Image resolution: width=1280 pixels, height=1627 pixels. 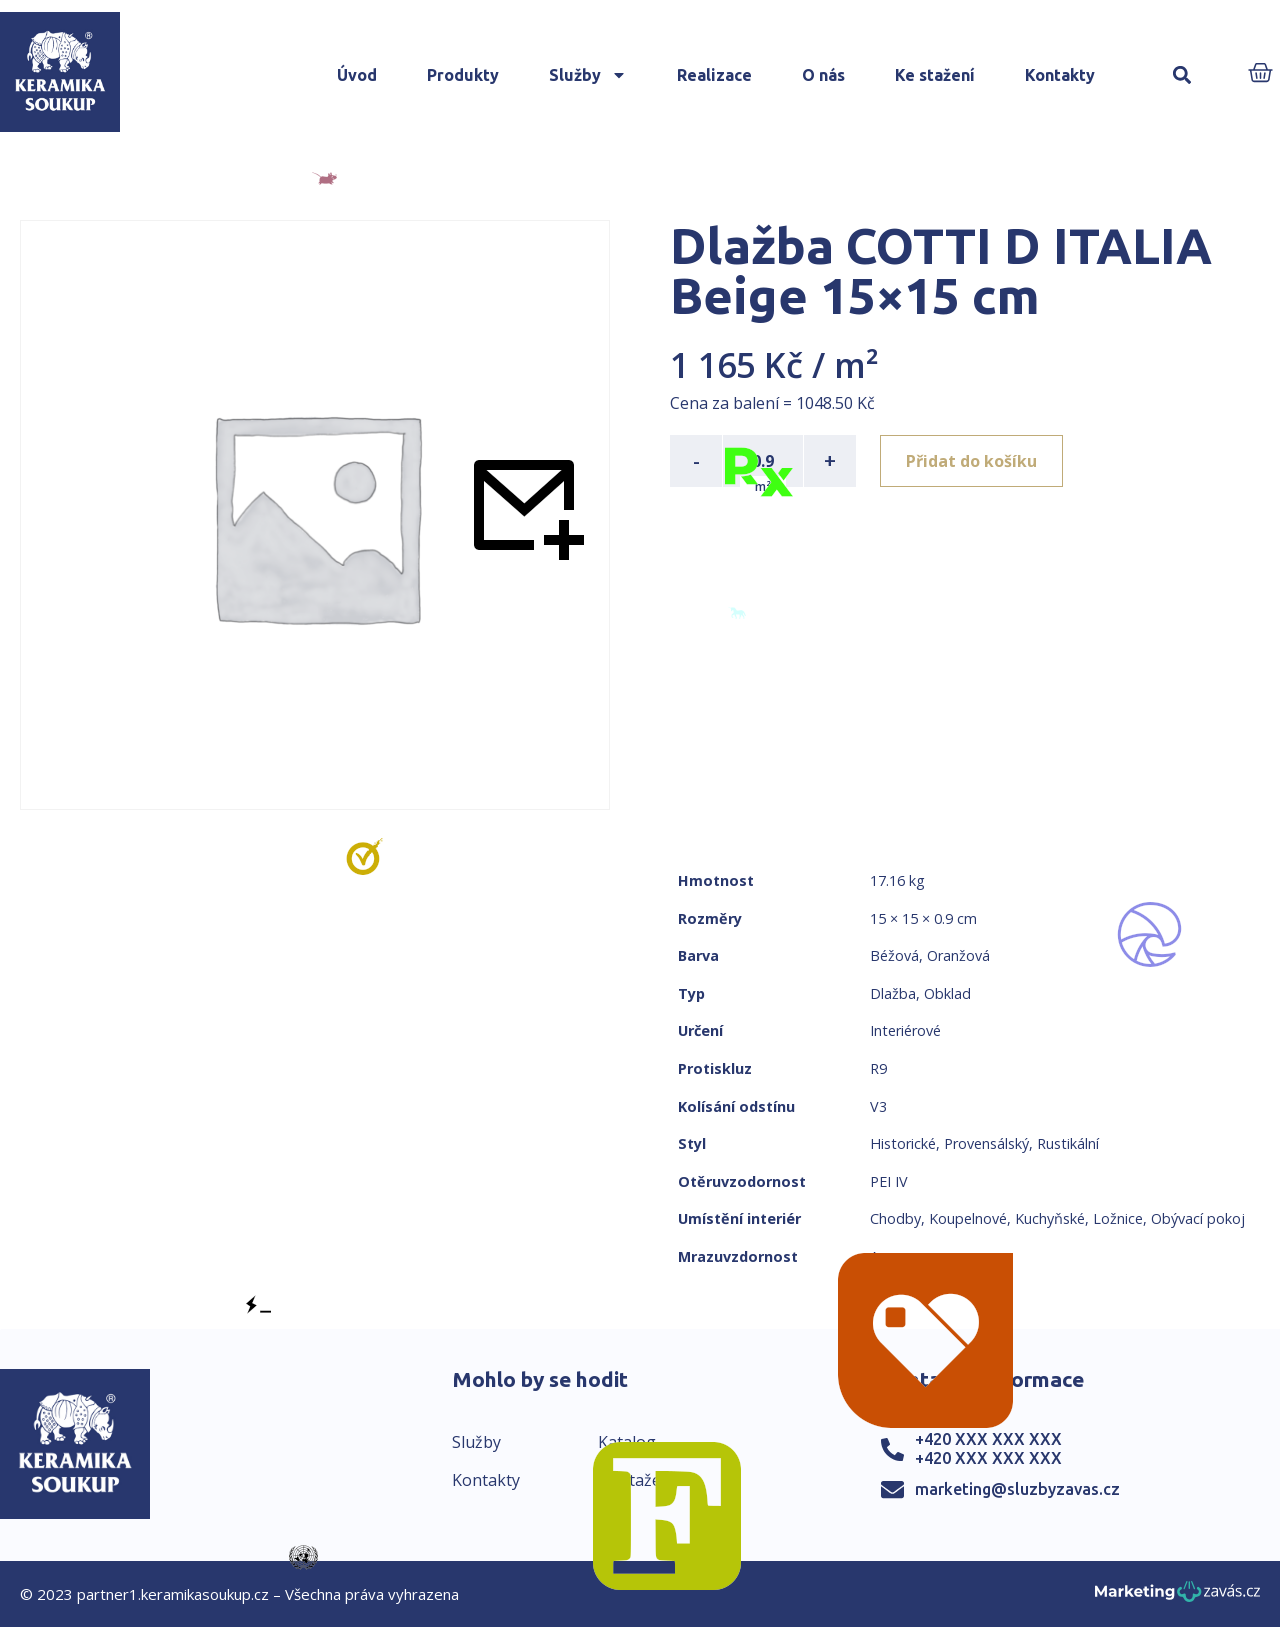 What do you see at coordinates (324, 178) in the screenshot?
I see `xfce desktop environment logo` at bounding box center [324, 178].